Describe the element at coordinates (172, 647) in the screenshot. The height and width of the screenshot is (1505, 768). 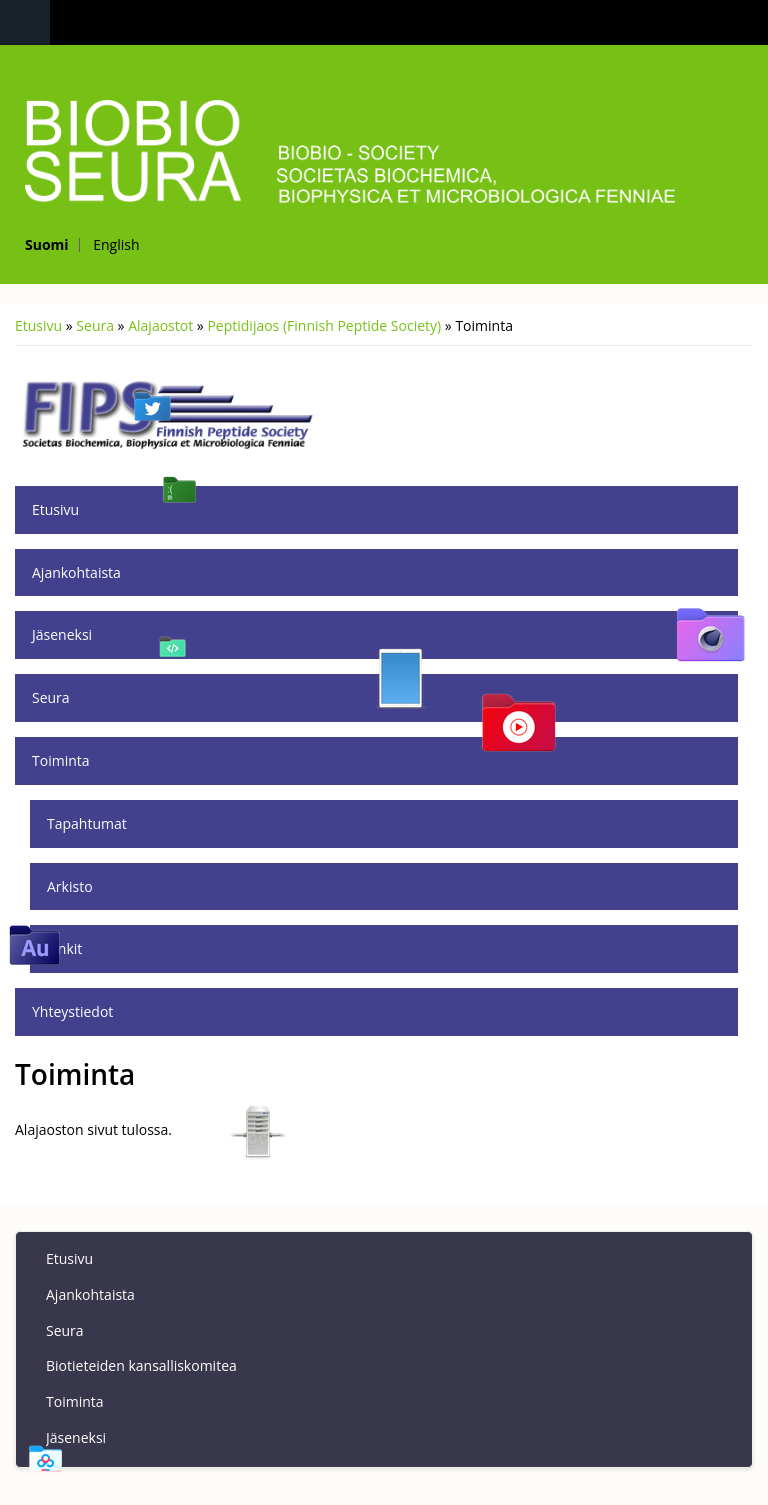
I see `open programming projects folder` at that location.